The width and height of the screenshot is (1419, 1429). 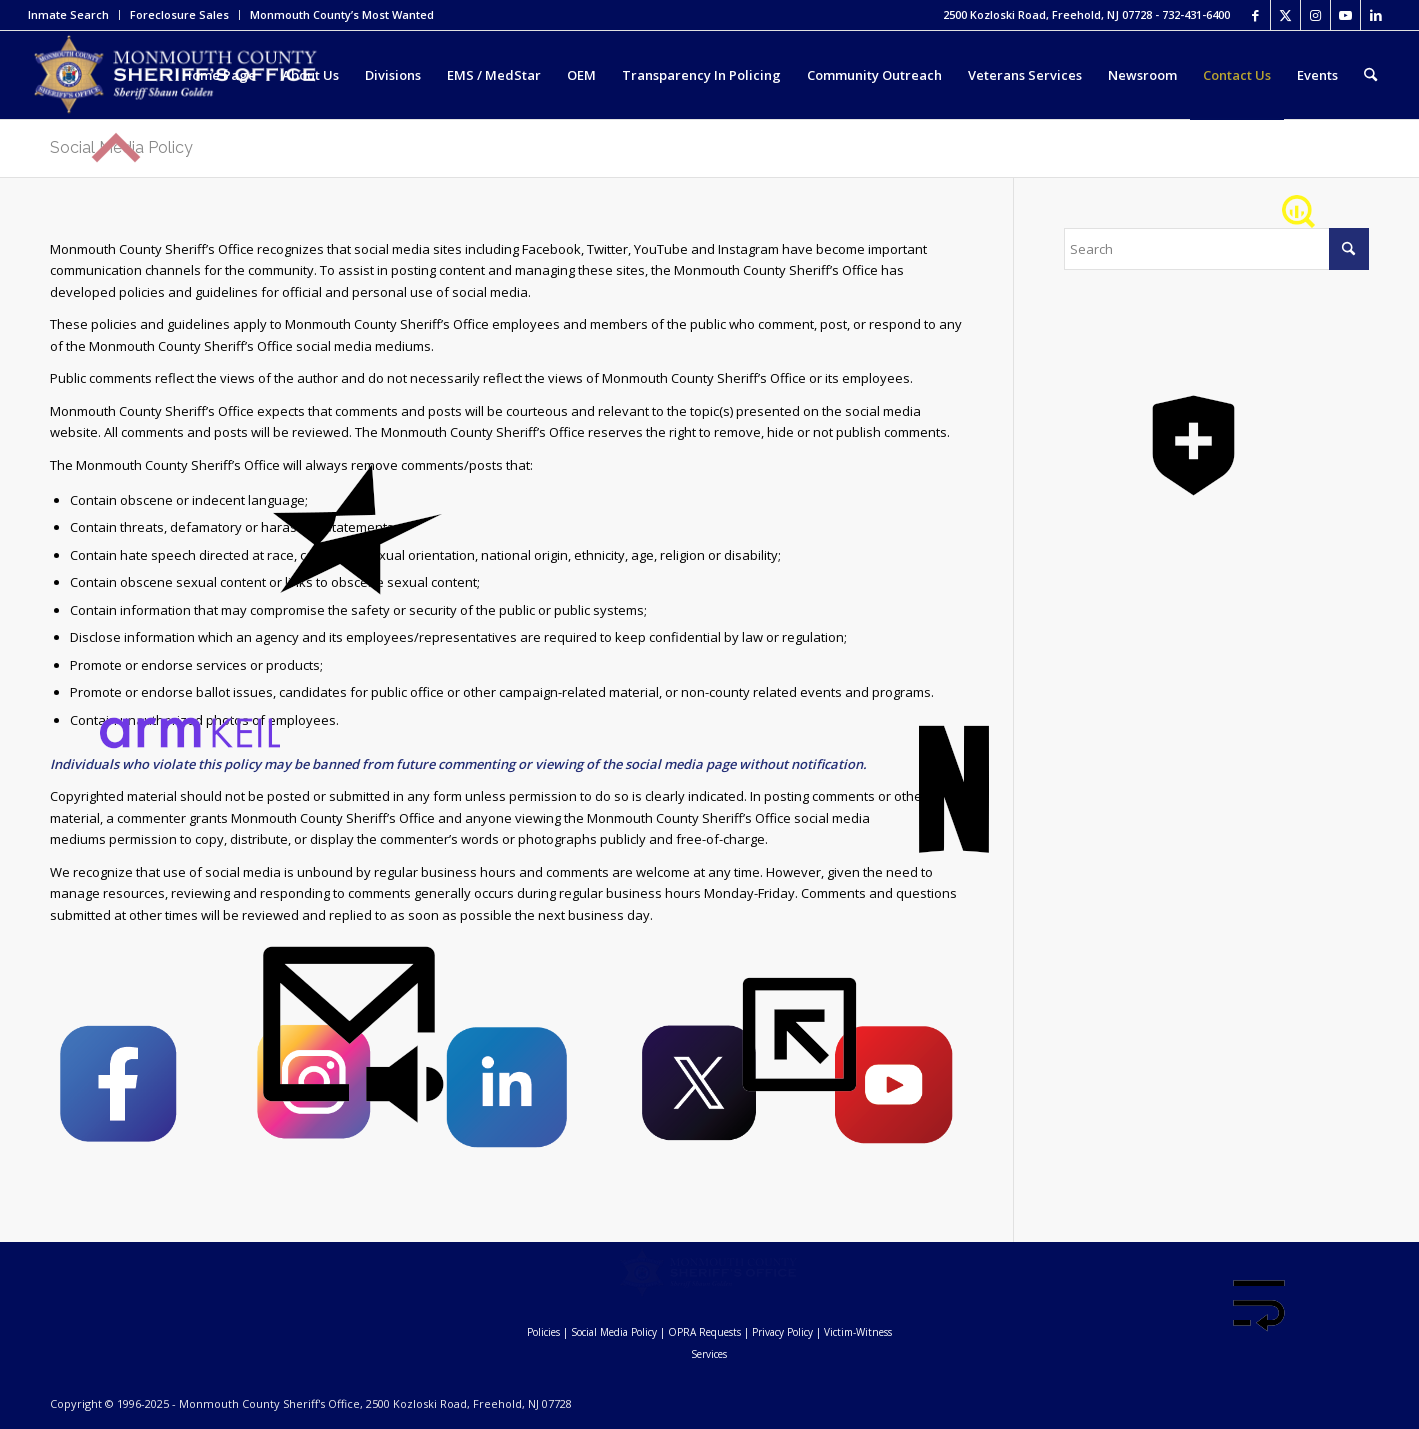 What do you see at coordinates (954, 790) in the screenshot?
I see `open the Netflix app` at bounding box center [954, 790].